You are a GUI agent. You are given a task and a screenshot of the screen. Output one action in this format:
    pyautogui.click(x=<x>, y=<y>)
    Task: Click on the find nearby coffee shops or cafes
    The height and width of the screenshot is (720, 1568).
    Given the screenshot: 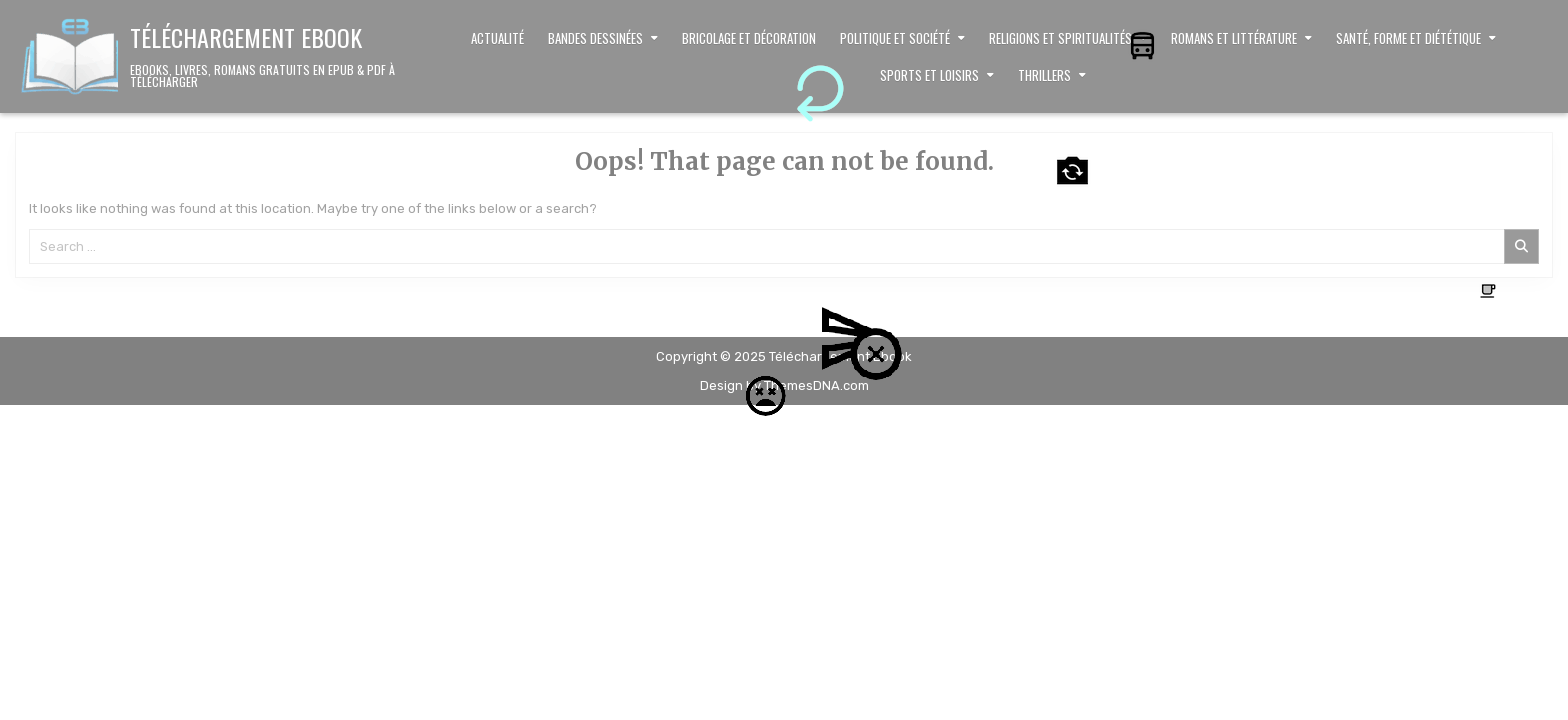 What is the action you would take?
    pyautogui.click(x=1488, y=291)
    